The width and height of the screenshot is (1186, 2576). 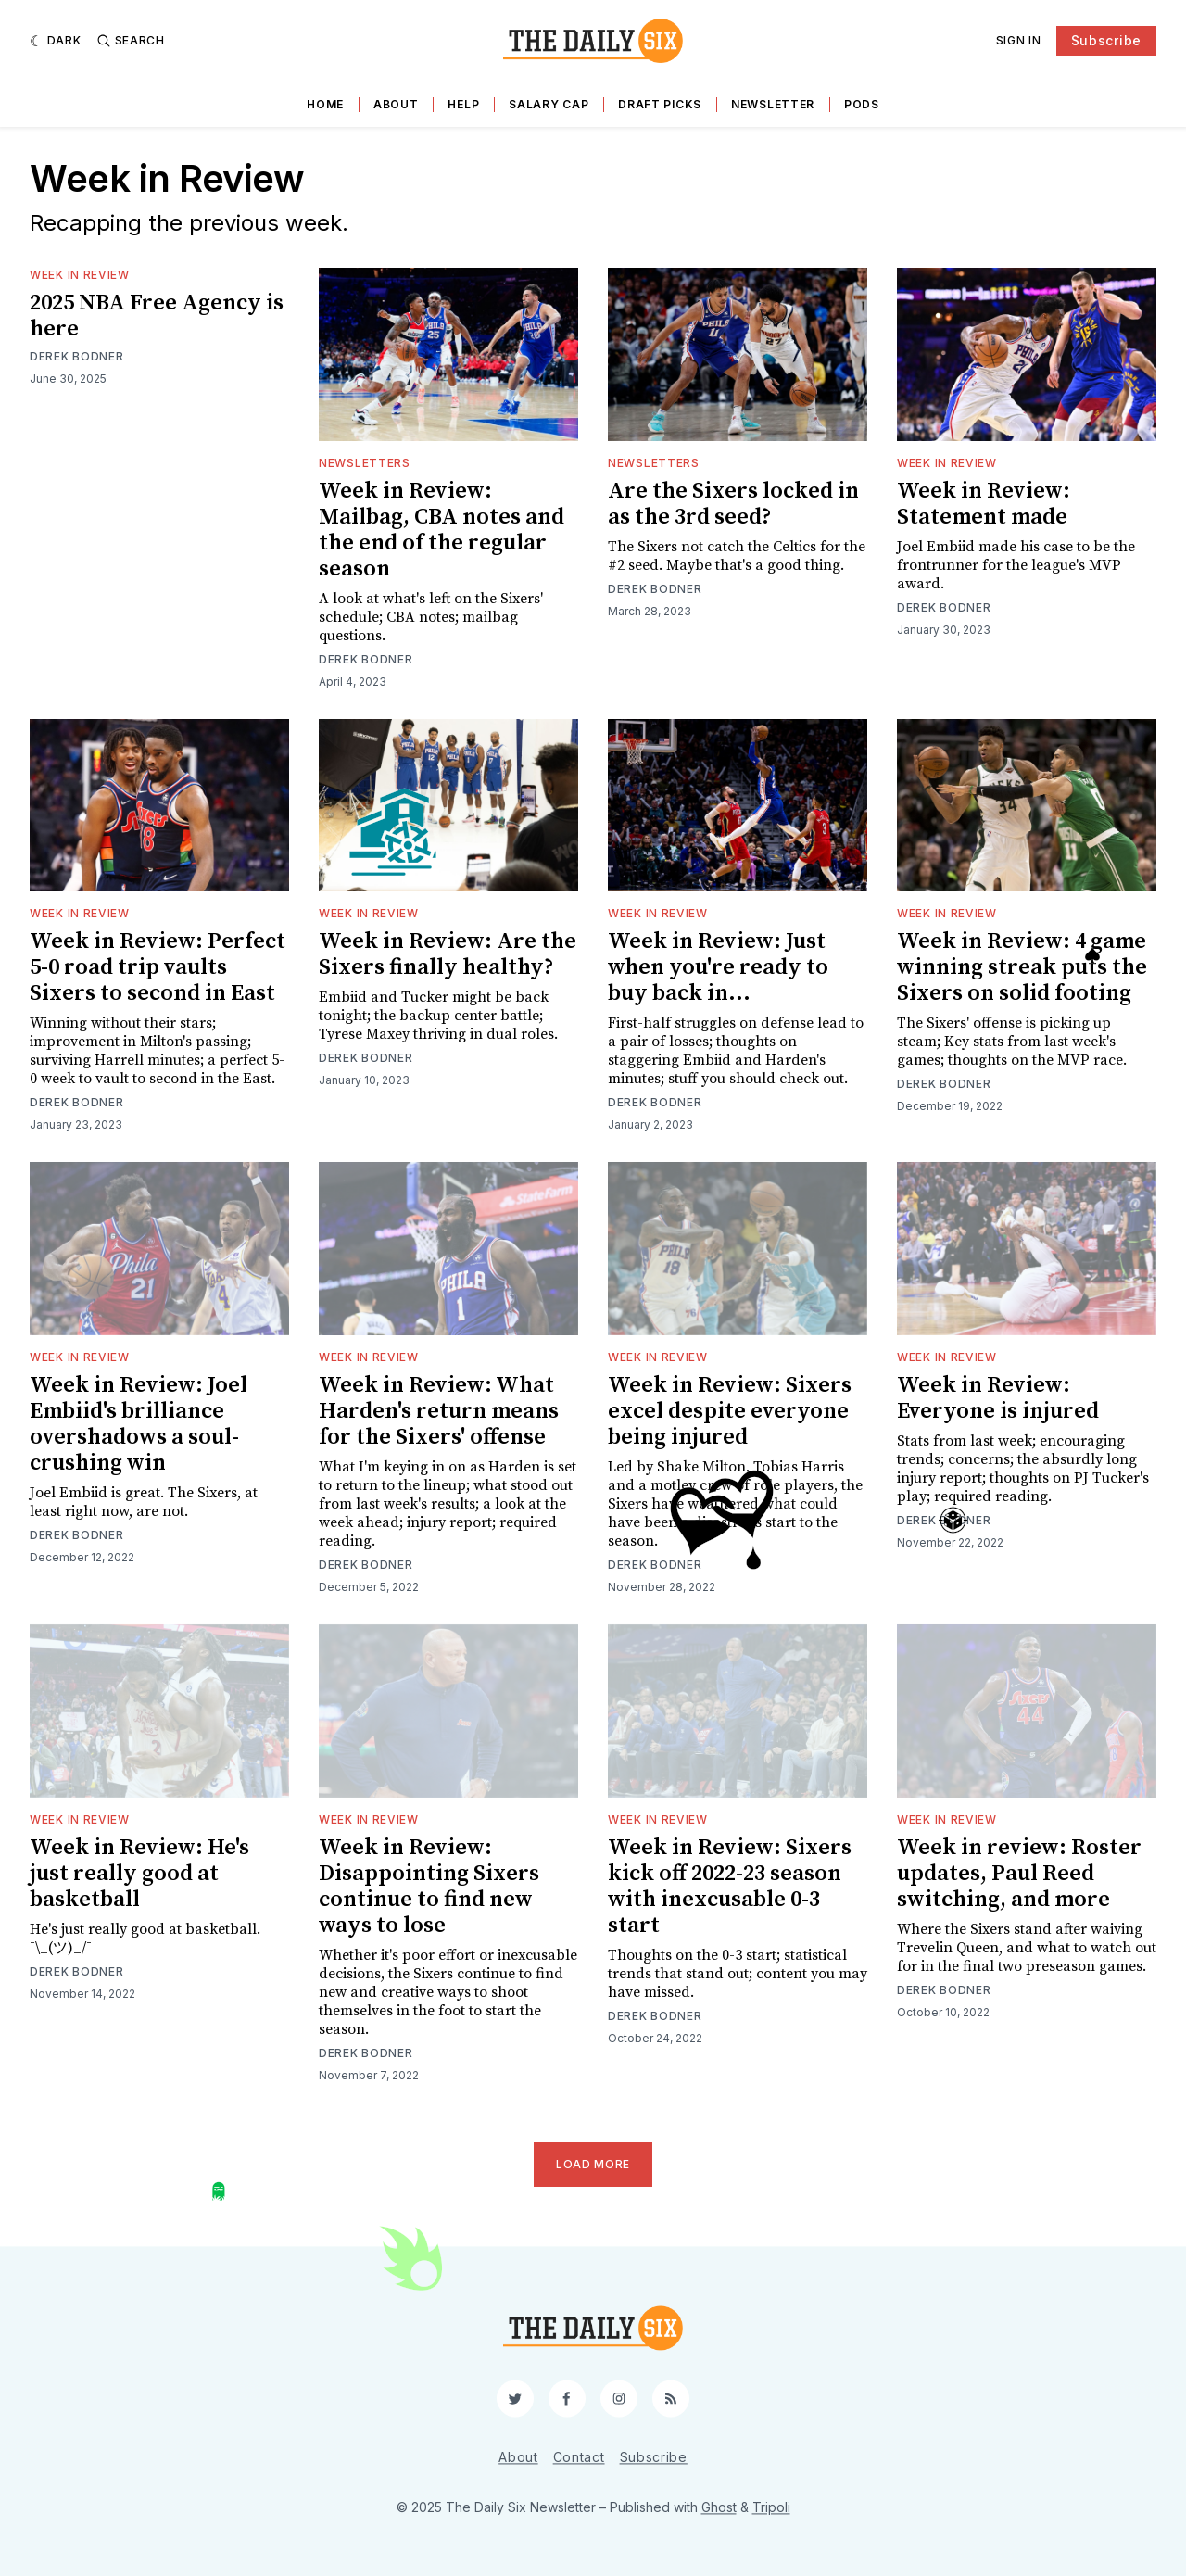 I want to click on access water mill building or production facility, so click(x=393, y=832).